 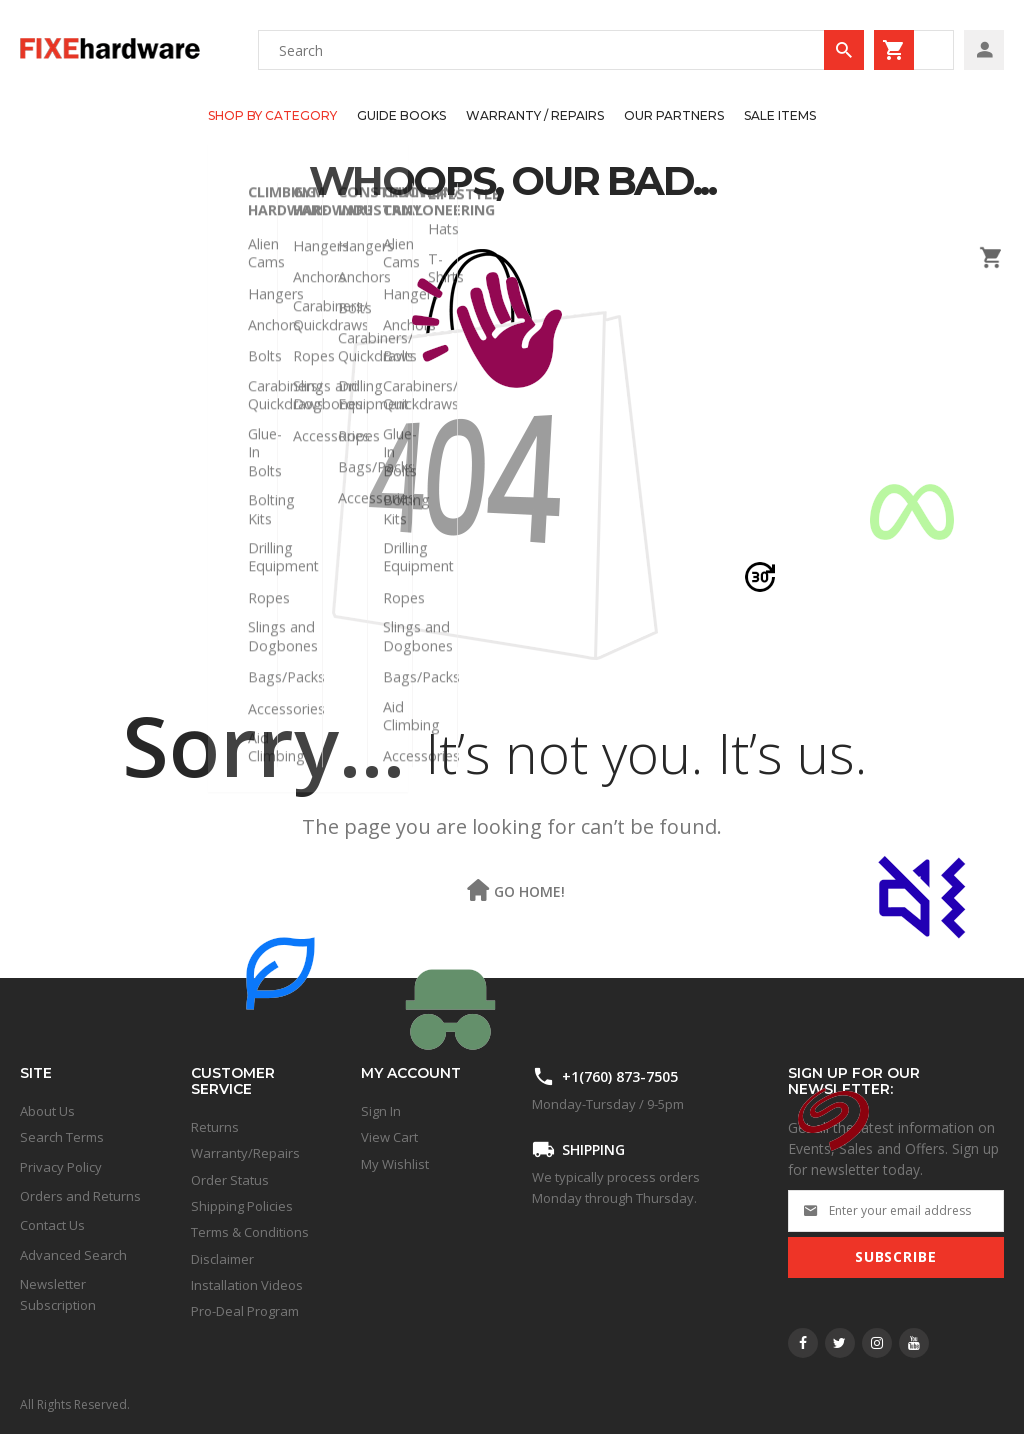 What do you see at coordinates (450, 1009) in the screenshot?
I see `enable incognito or private browsing mode` at bounding box center [450, 1009].